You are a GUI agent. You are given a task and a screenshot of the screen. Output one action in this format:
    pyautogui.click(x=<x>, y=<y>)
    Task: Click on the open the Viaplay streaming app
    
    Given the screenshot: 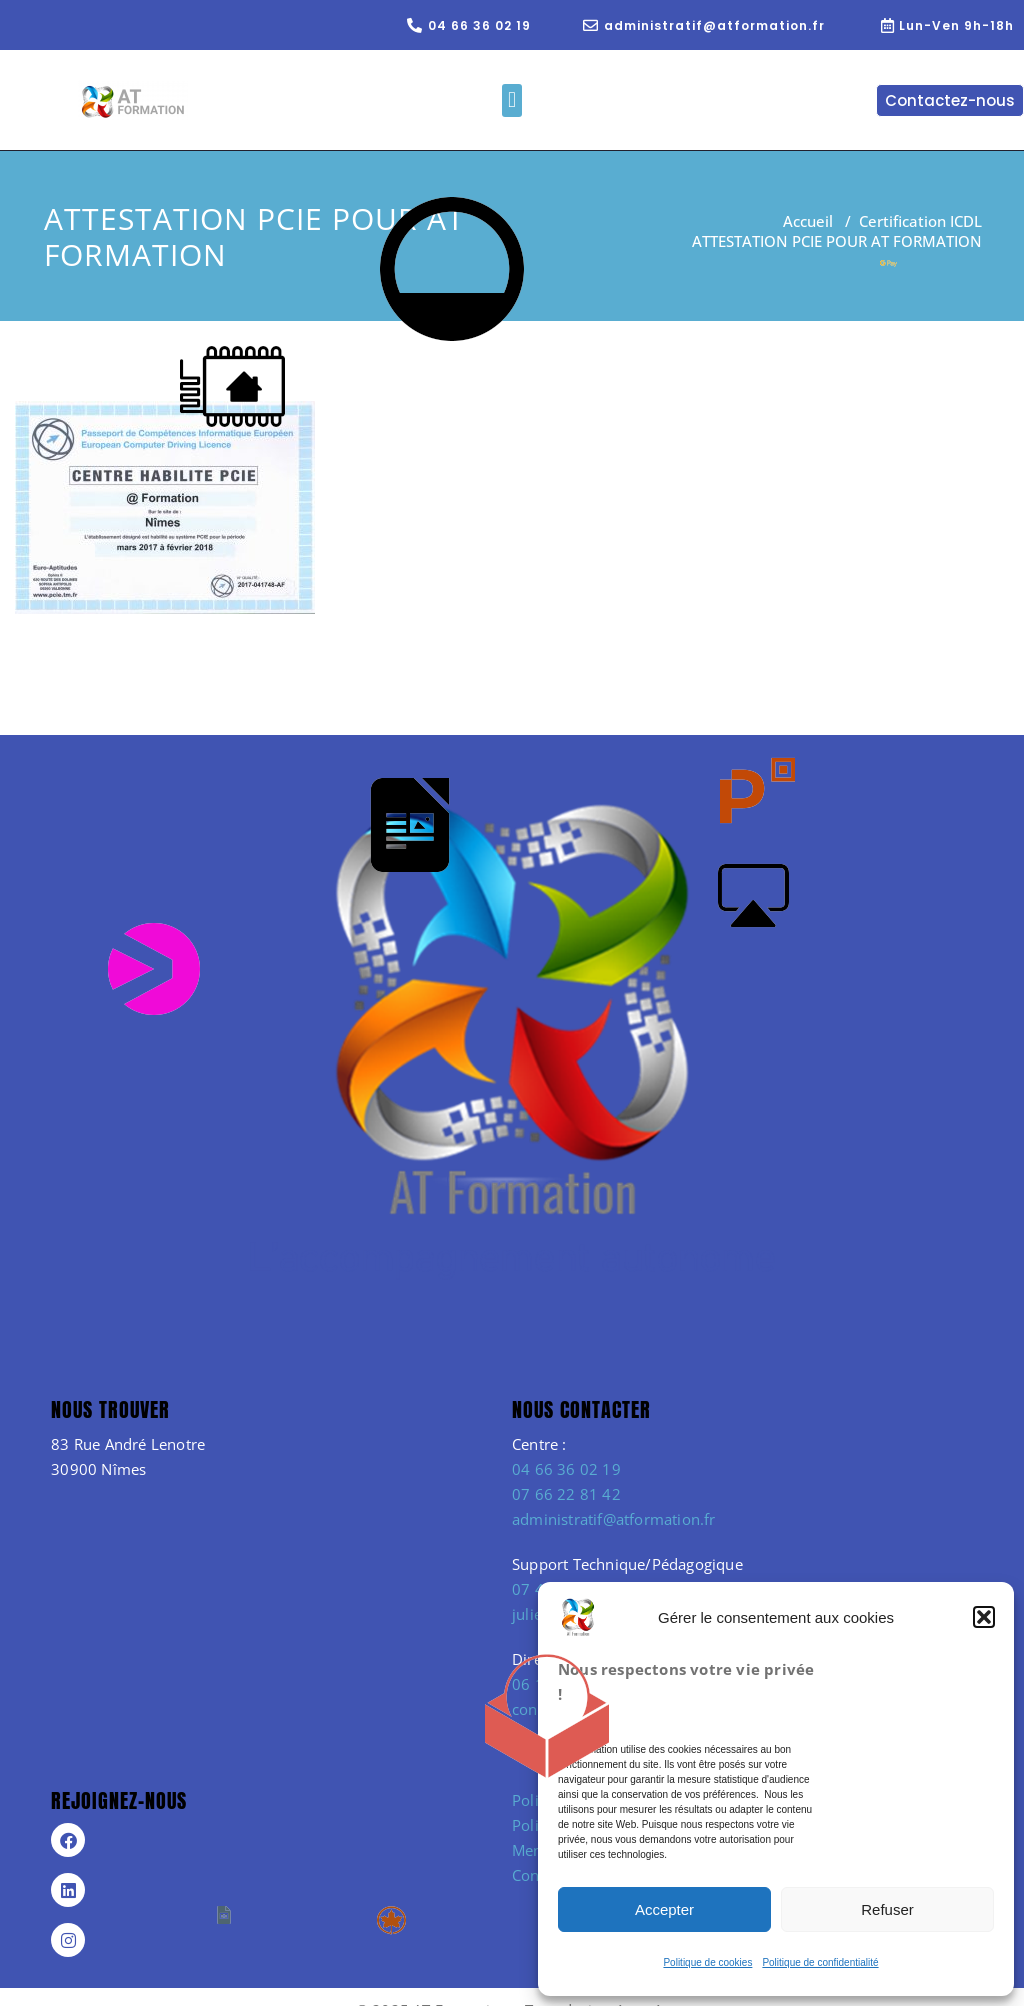 What is the action you would take?
    pyautogui.click(x=154, y=969)
    